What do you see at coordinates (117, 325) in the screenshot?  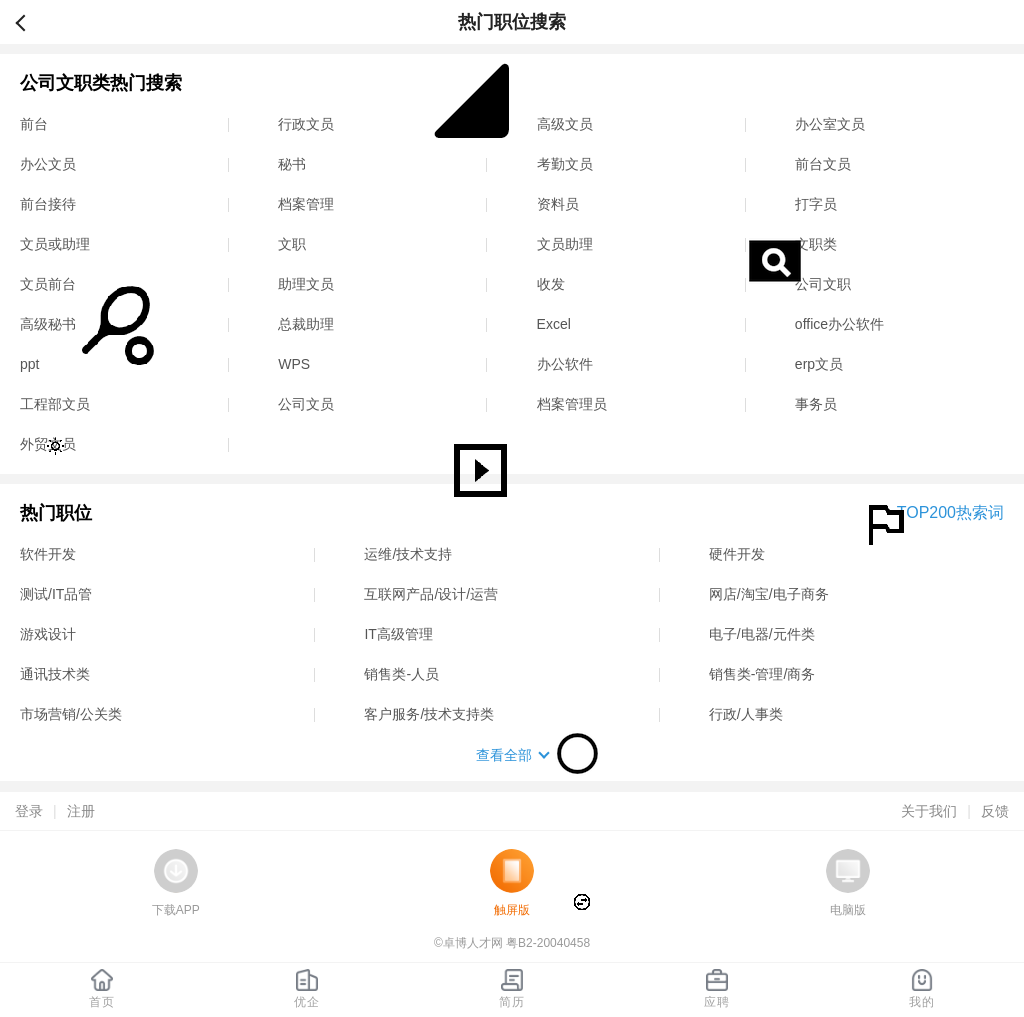 I see `access tennis or racket sports features` at bounding box center [117, 325].